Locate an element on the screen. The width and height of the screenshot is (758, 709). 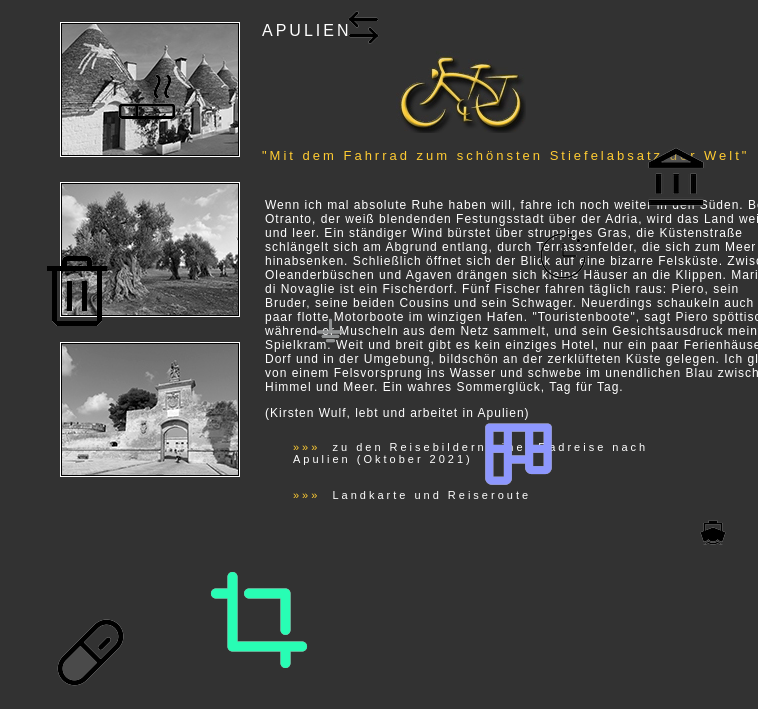
delete selected item is located at coordinates (77, 291).